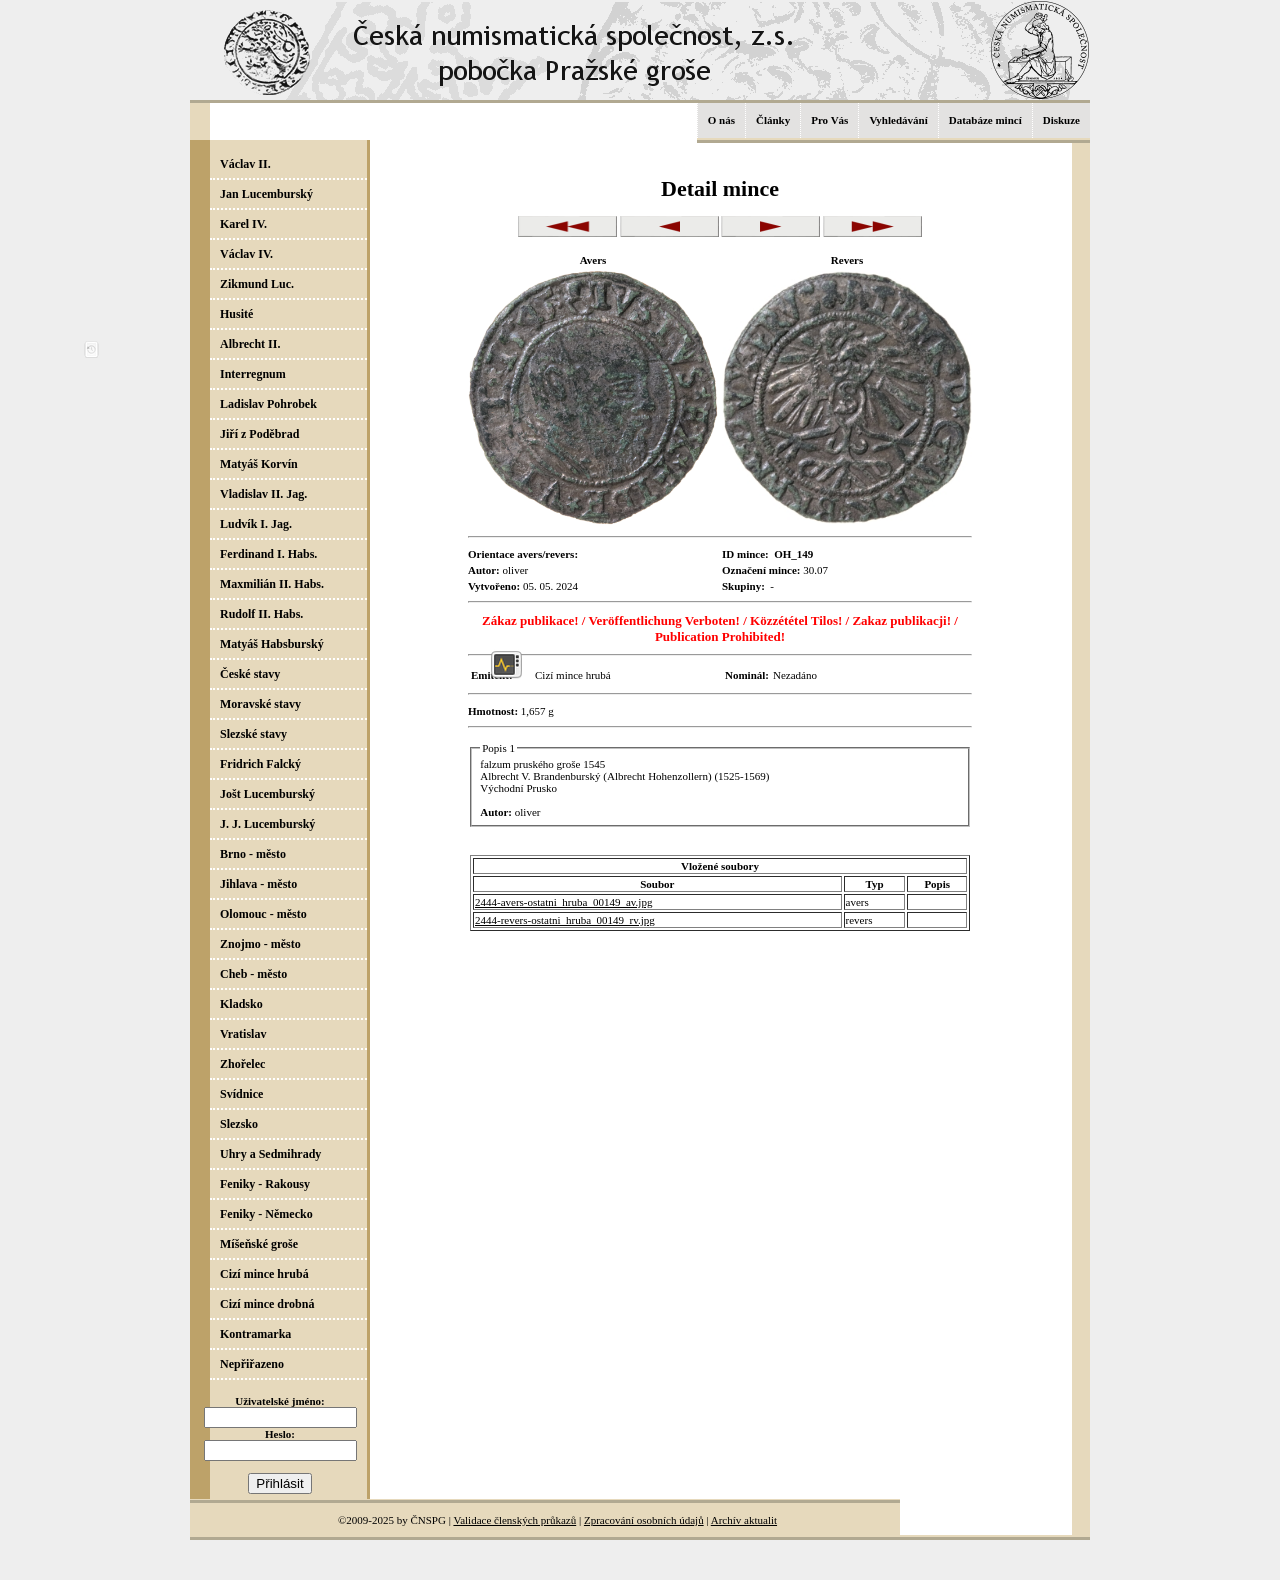 The height and width of the screenshot is (1580, 1280). Describe the element at coordinates (91, 349) in the screenshot. I see `a file backup or version history document` at that location.